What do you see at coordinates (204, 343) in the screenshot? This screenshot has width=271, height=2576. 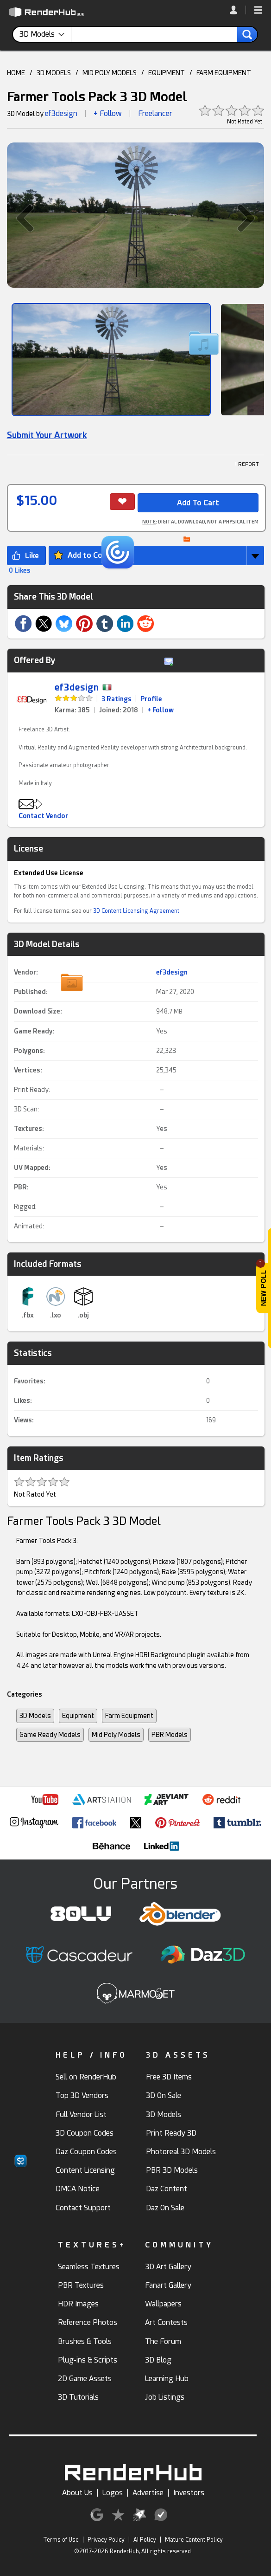 I see `open your music folder` at bounding box center [204, 343].